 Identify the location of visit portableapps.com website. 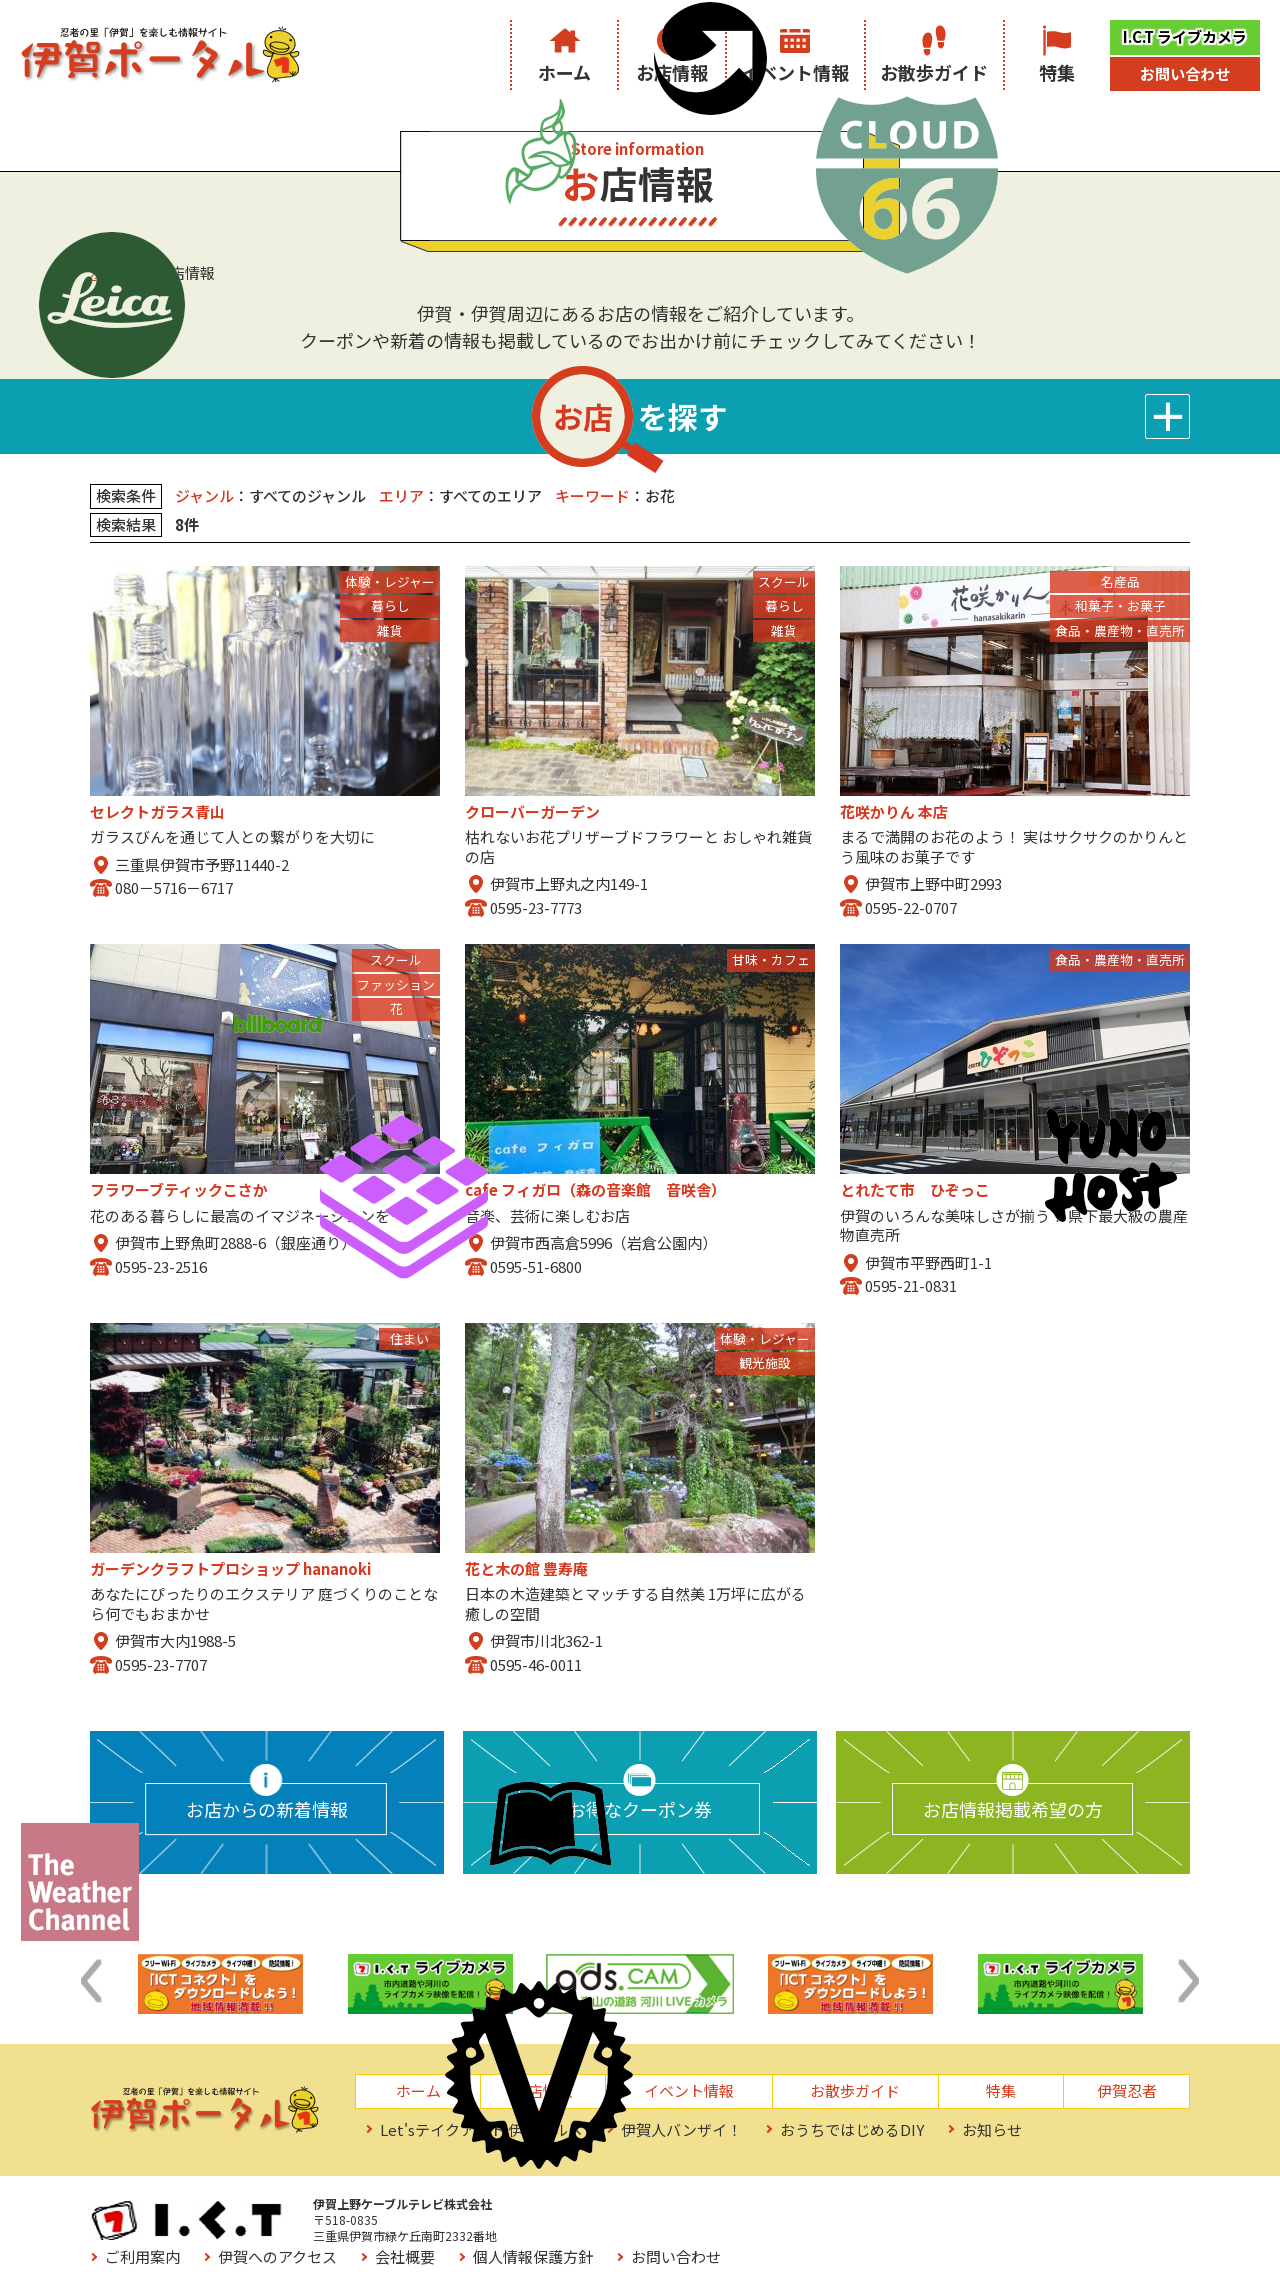
(710, 58).